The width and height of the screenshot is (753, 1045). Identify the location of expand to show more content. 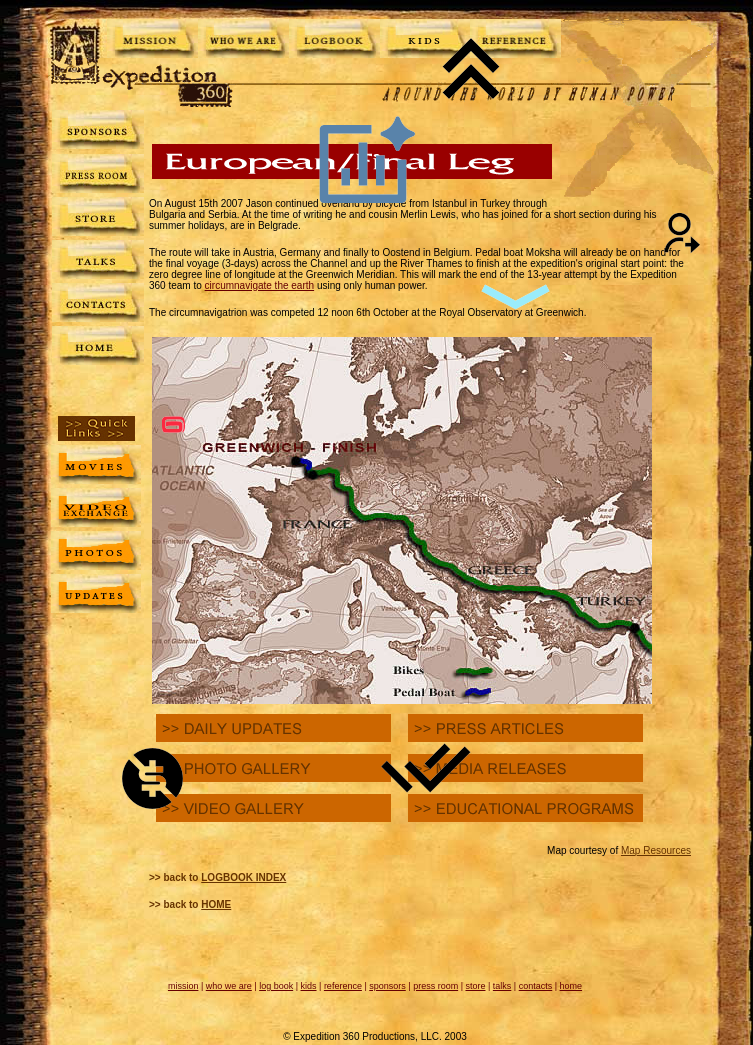
(515, 295).